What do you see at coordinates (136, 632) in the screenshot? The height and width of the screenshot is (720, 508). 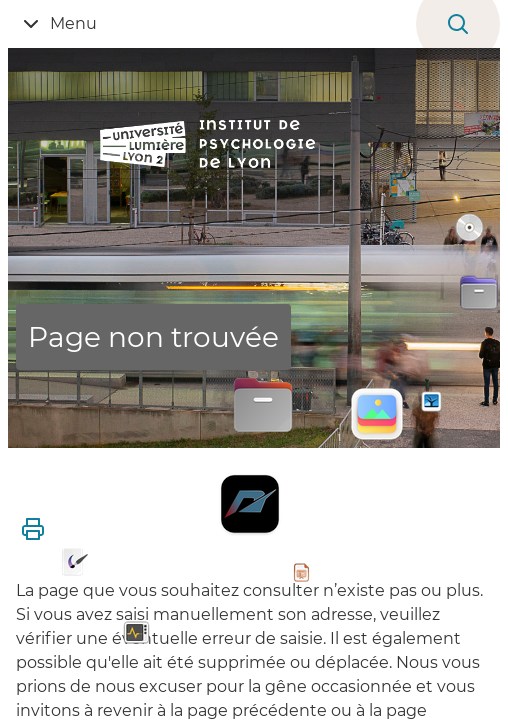 I see `launch htop system monitor` at bounding box center [136, 632].